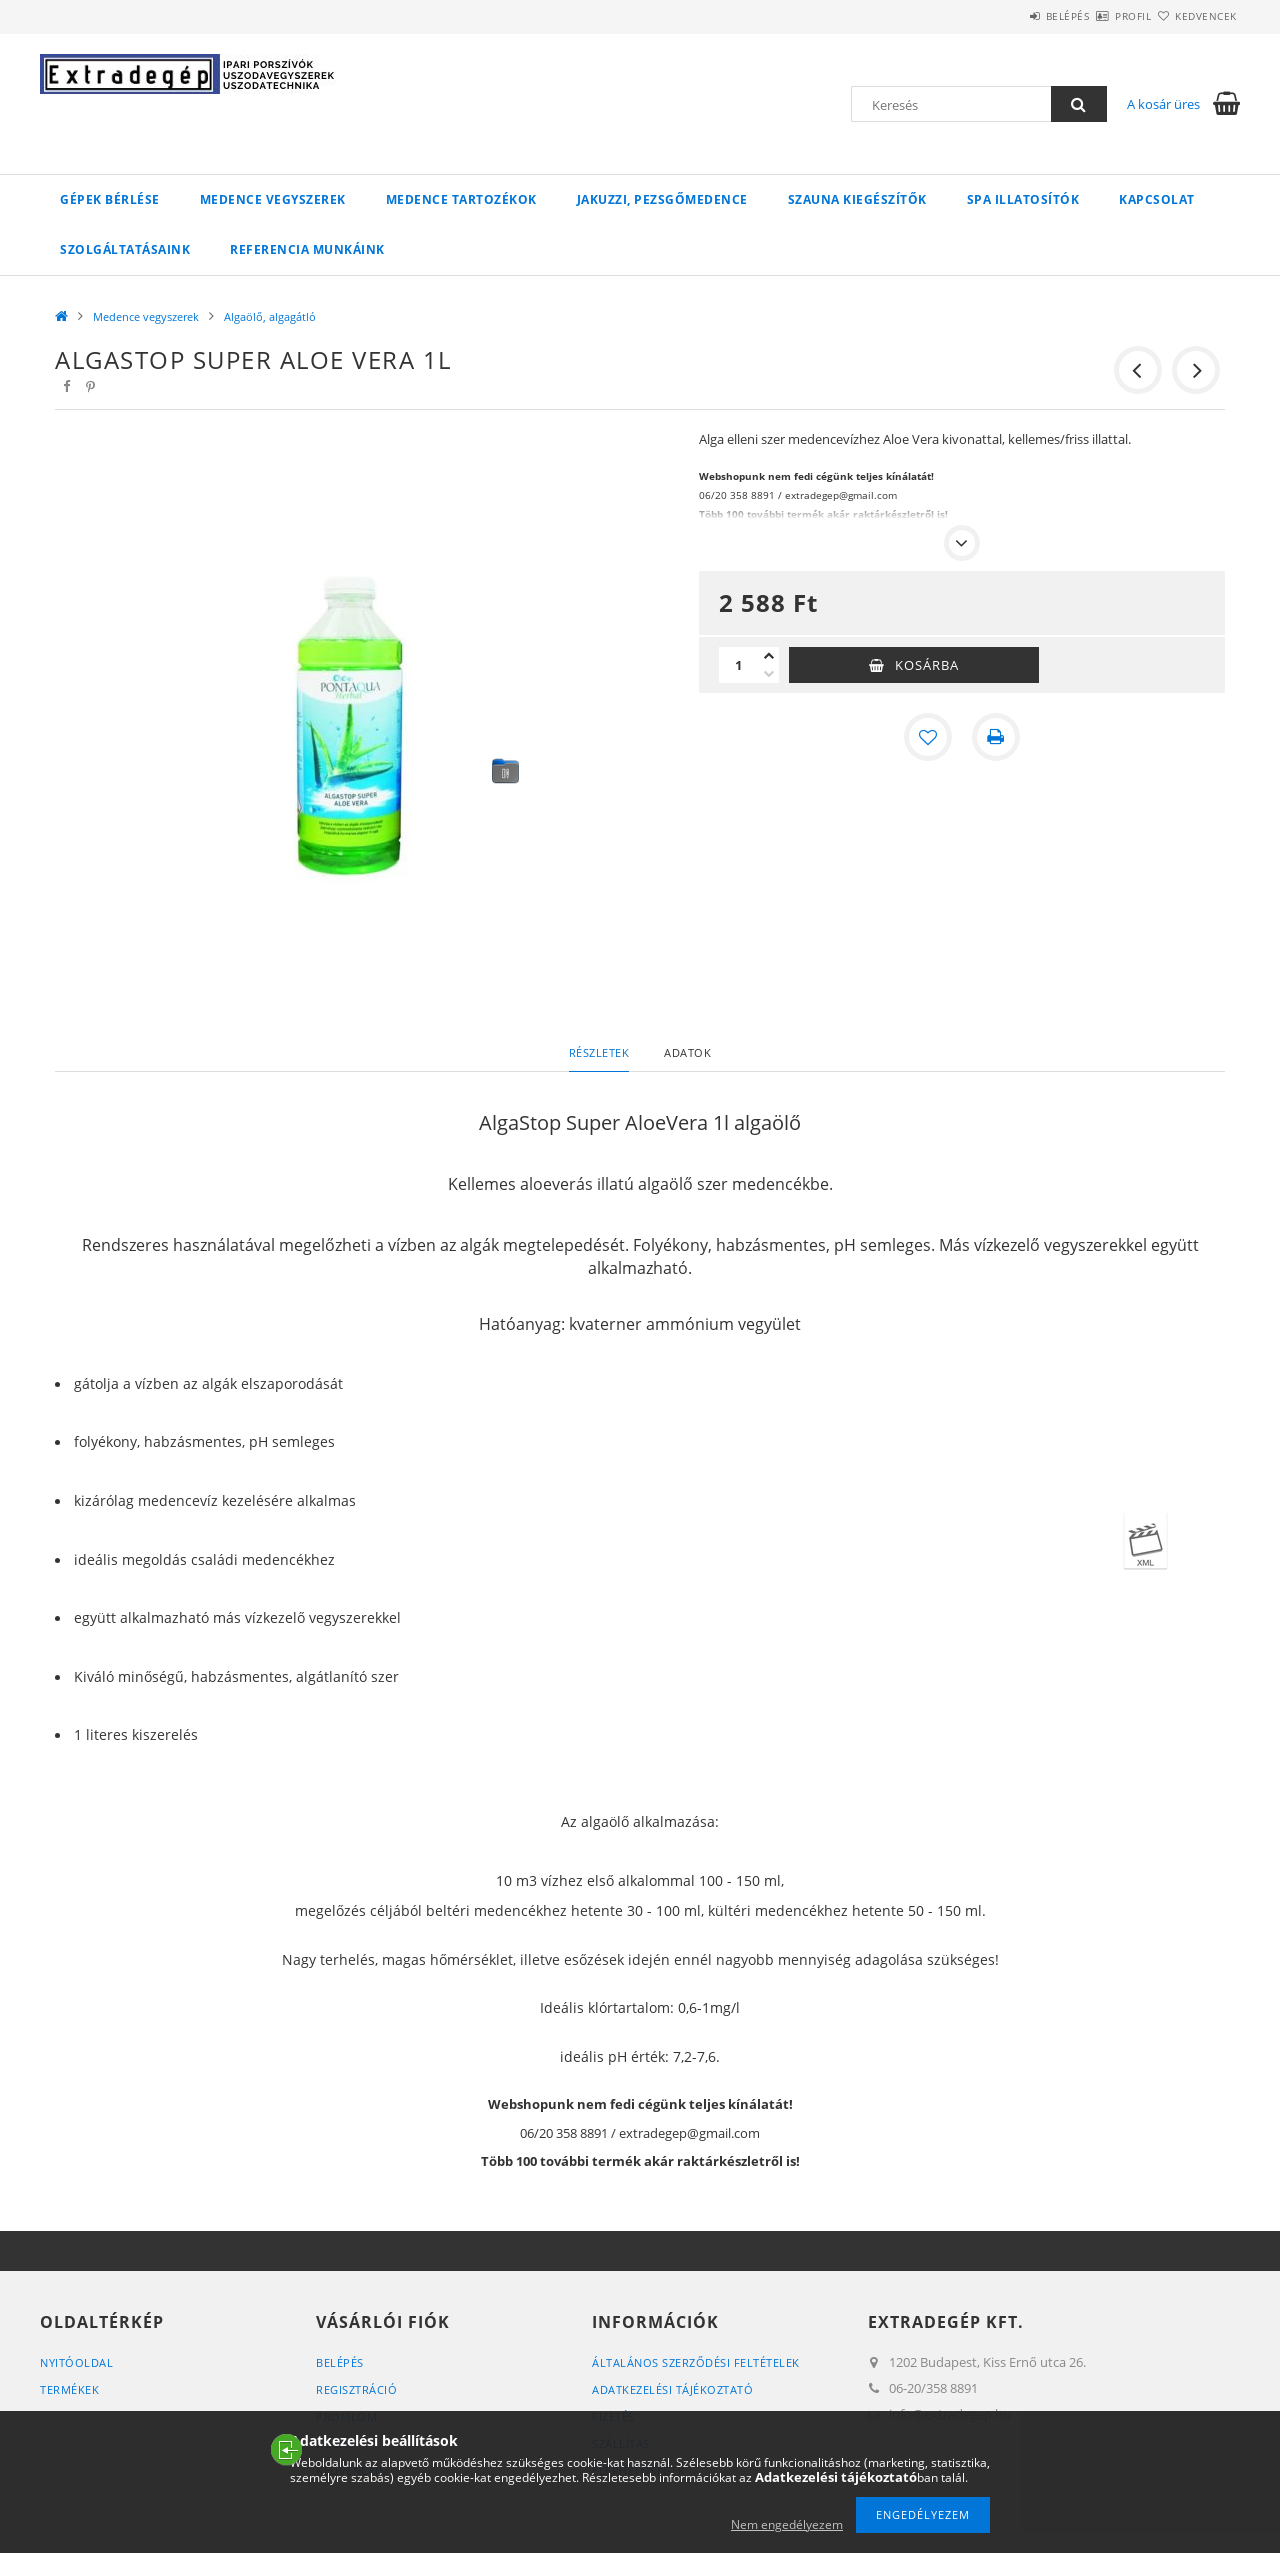 The image size is (1280, 2553). Describe the element at coordinates (505, 770) in the screenshot. I see `open templates folder` at that location.